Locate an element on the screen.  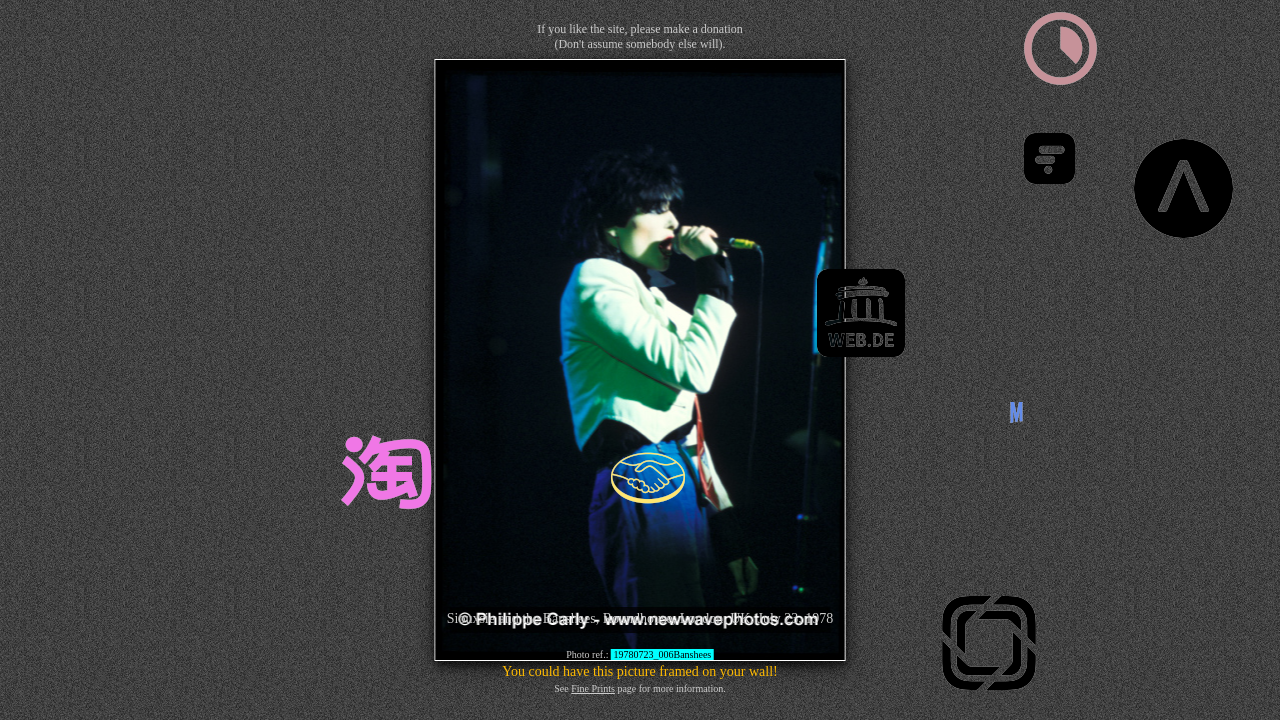
open web.de email service is located at coordinates (861, 313).